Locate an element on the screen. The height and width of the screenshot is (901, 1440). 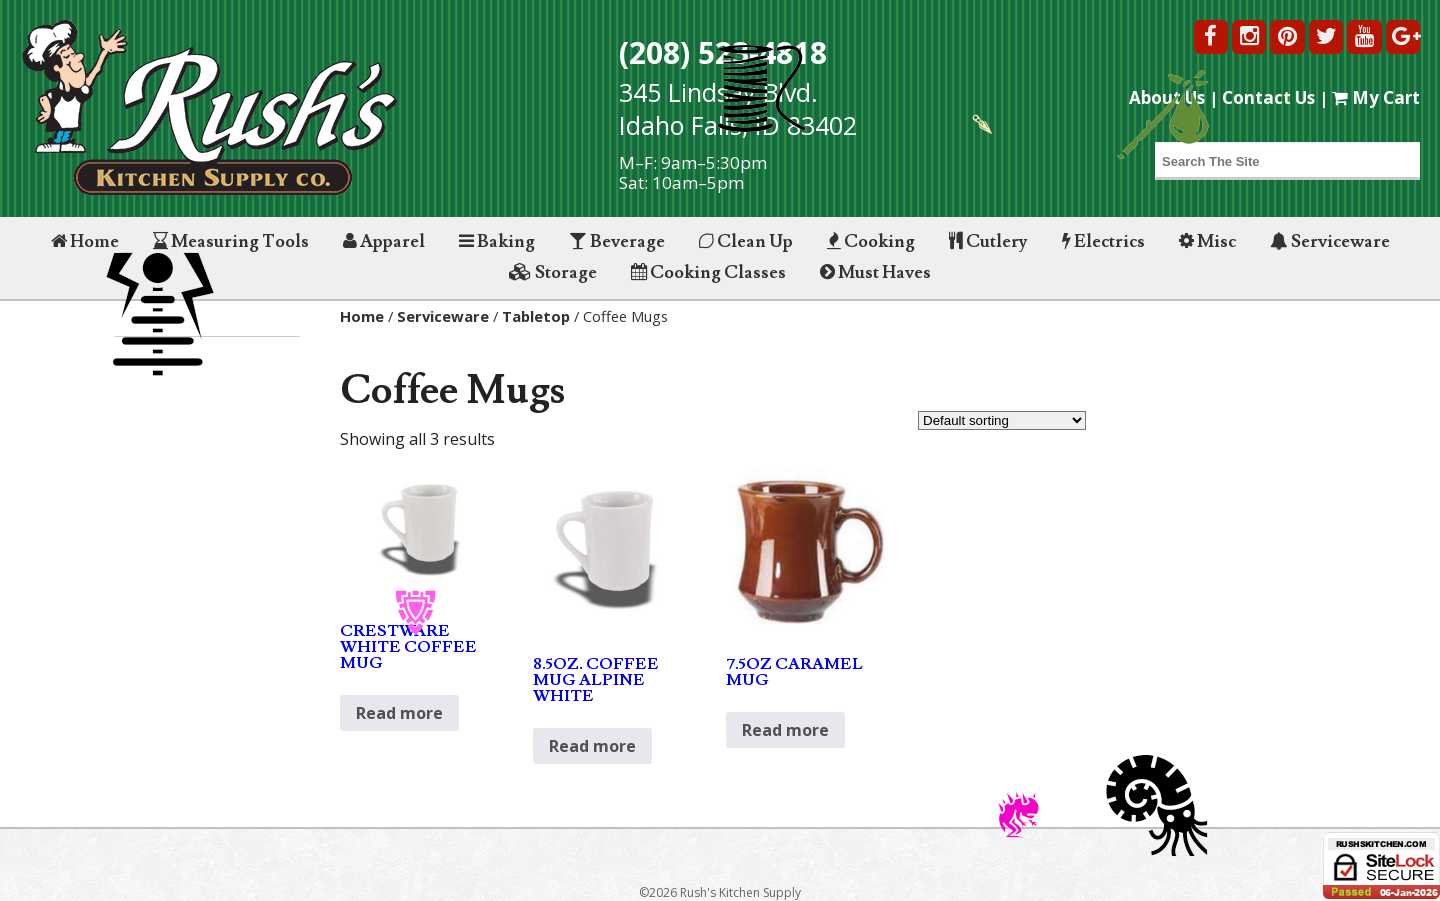
indicates electricity or power generation is located at coordinates (158, 314).